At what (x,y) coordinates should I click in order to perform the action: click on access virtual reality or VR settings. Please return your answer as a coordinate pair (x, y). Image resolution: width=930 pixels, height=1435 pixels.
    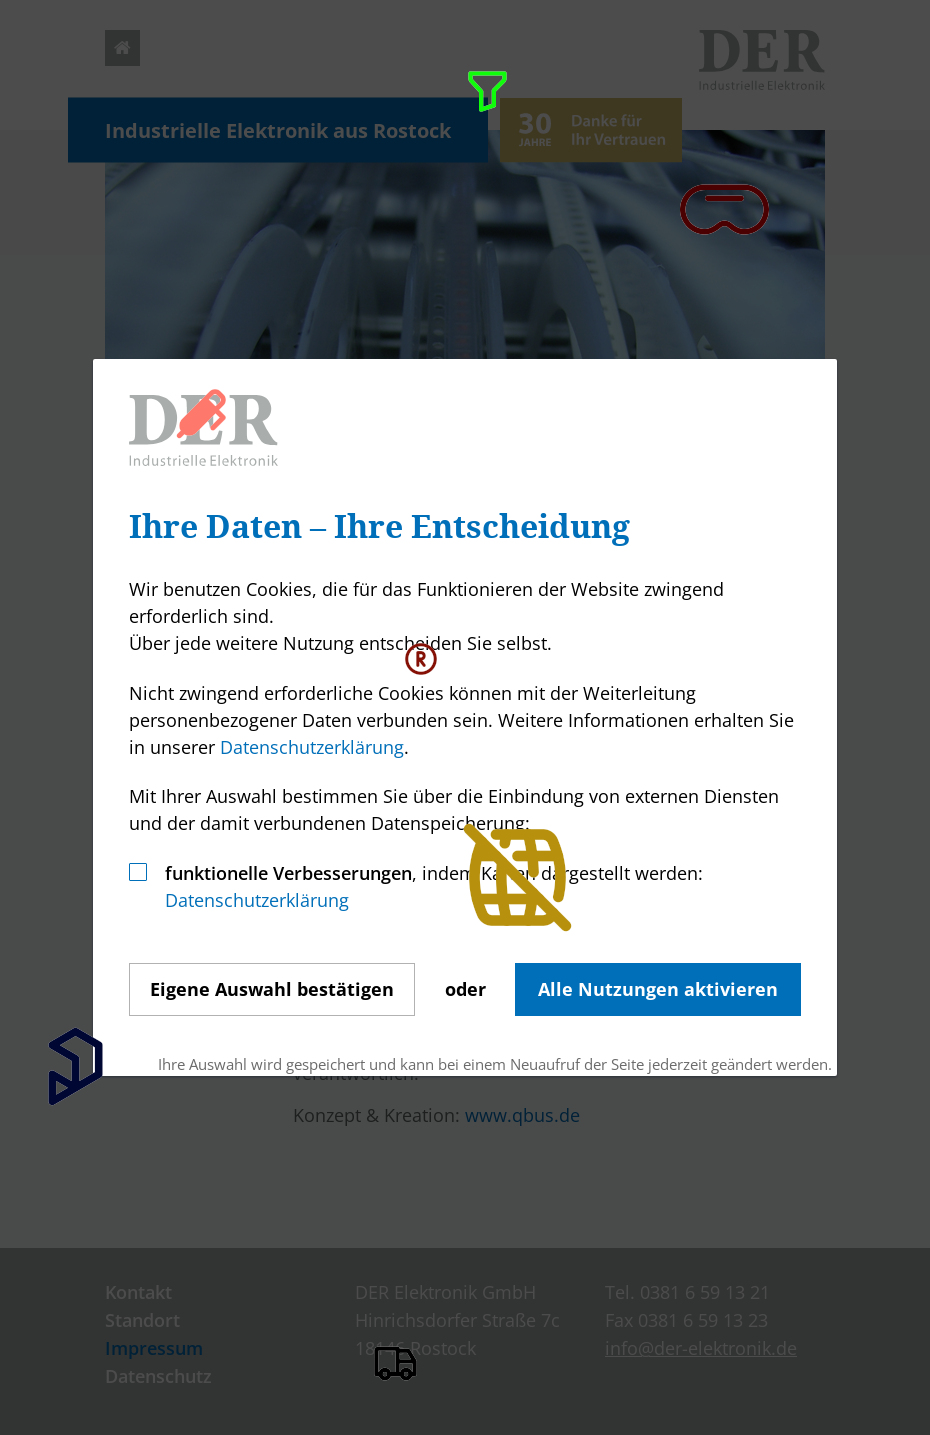
    Looking at the image, I should click on (724, 209).